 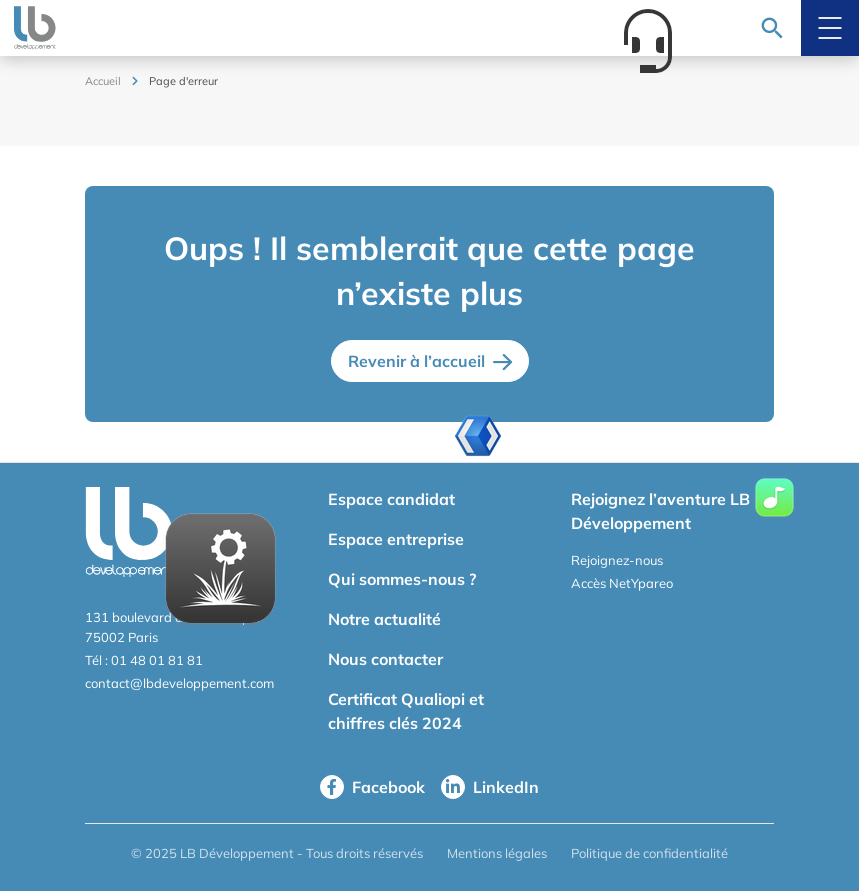 What do you see at coordinates (774, 497) in the screenshot?
I see `open juk music player app` at bounding box center [774, 497].